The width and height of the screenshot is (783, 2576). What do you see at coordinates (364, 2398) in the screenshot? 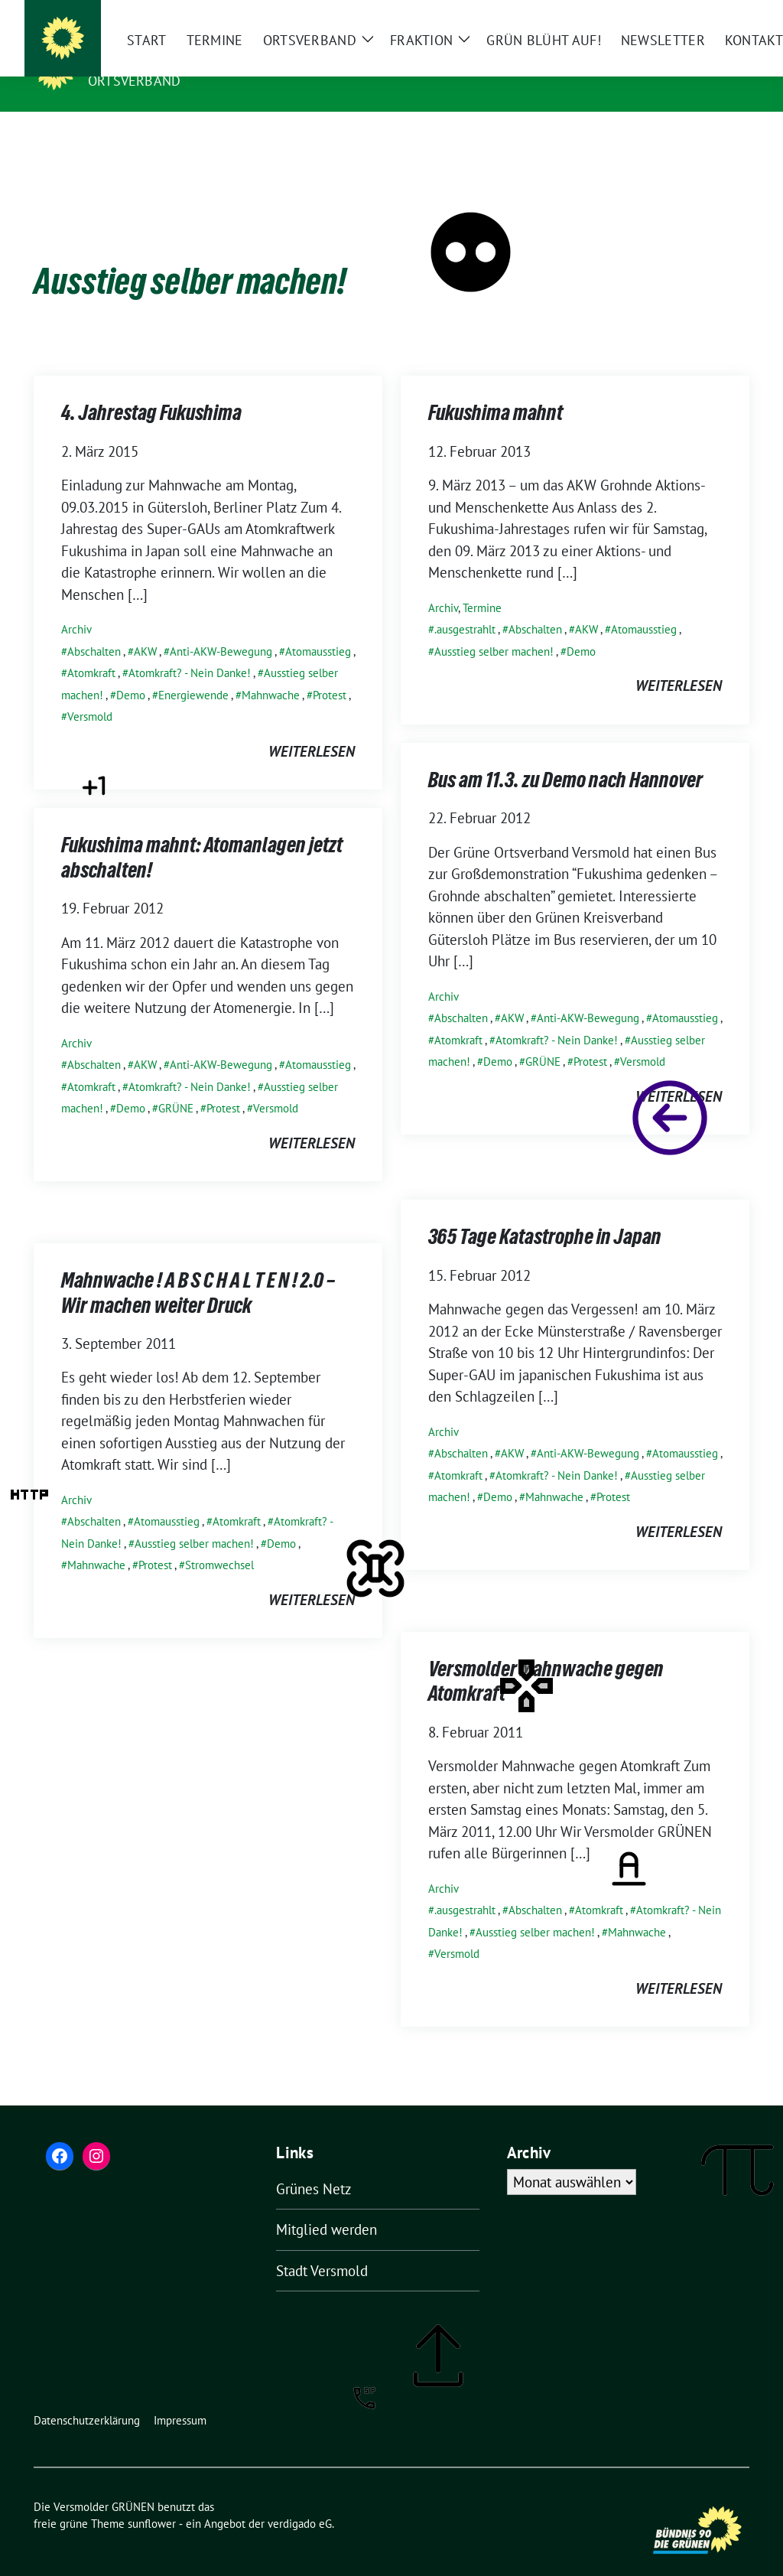
I see `make a SIP (internet protocol) phone call` at bounding box center [364, 2398].